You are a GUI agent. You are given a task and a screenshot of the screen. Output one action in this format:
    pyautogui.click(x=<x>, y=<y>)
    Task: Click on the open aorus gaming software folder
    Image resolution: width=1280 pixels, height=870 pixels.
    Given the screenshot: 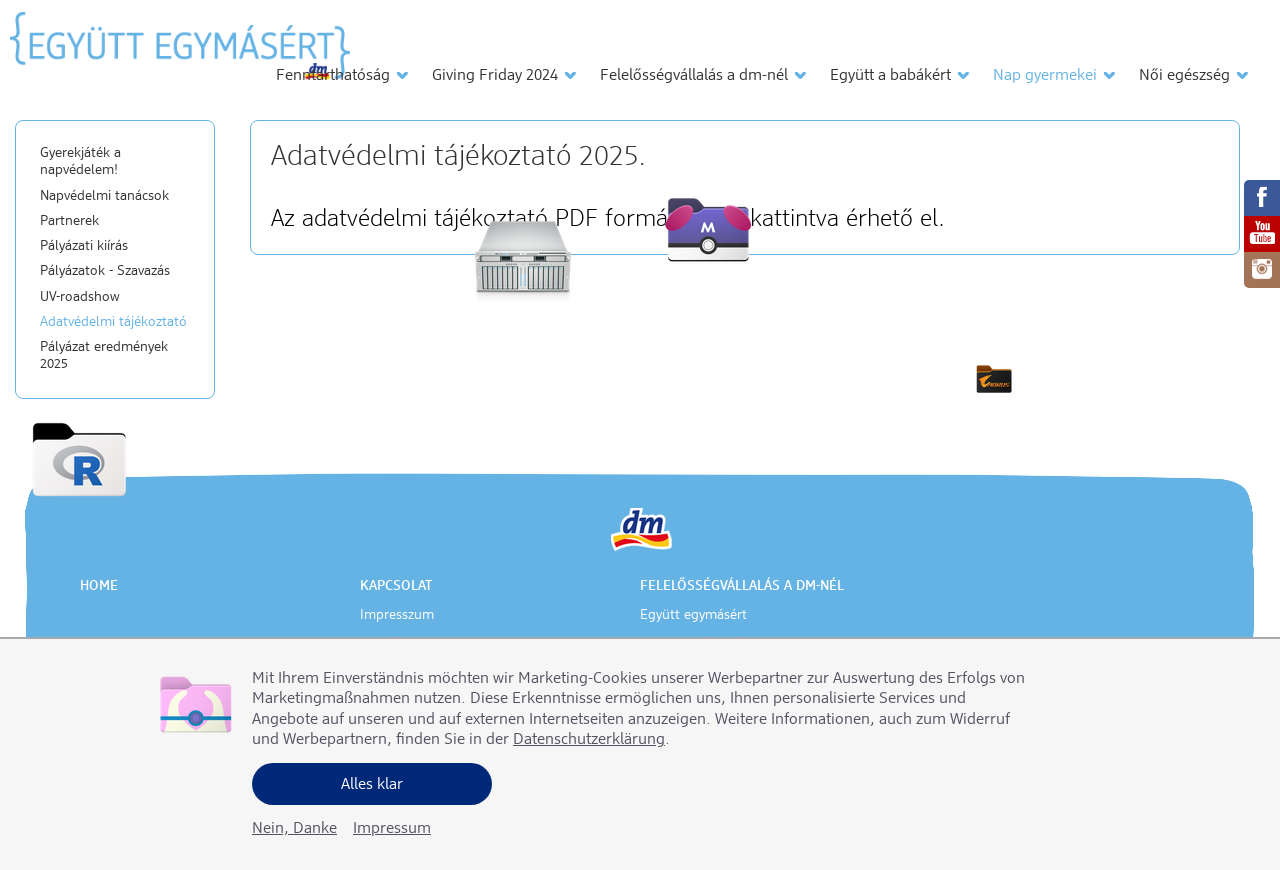 What is the action you would take?
    pyautogui.click(x=994, y=380)
    